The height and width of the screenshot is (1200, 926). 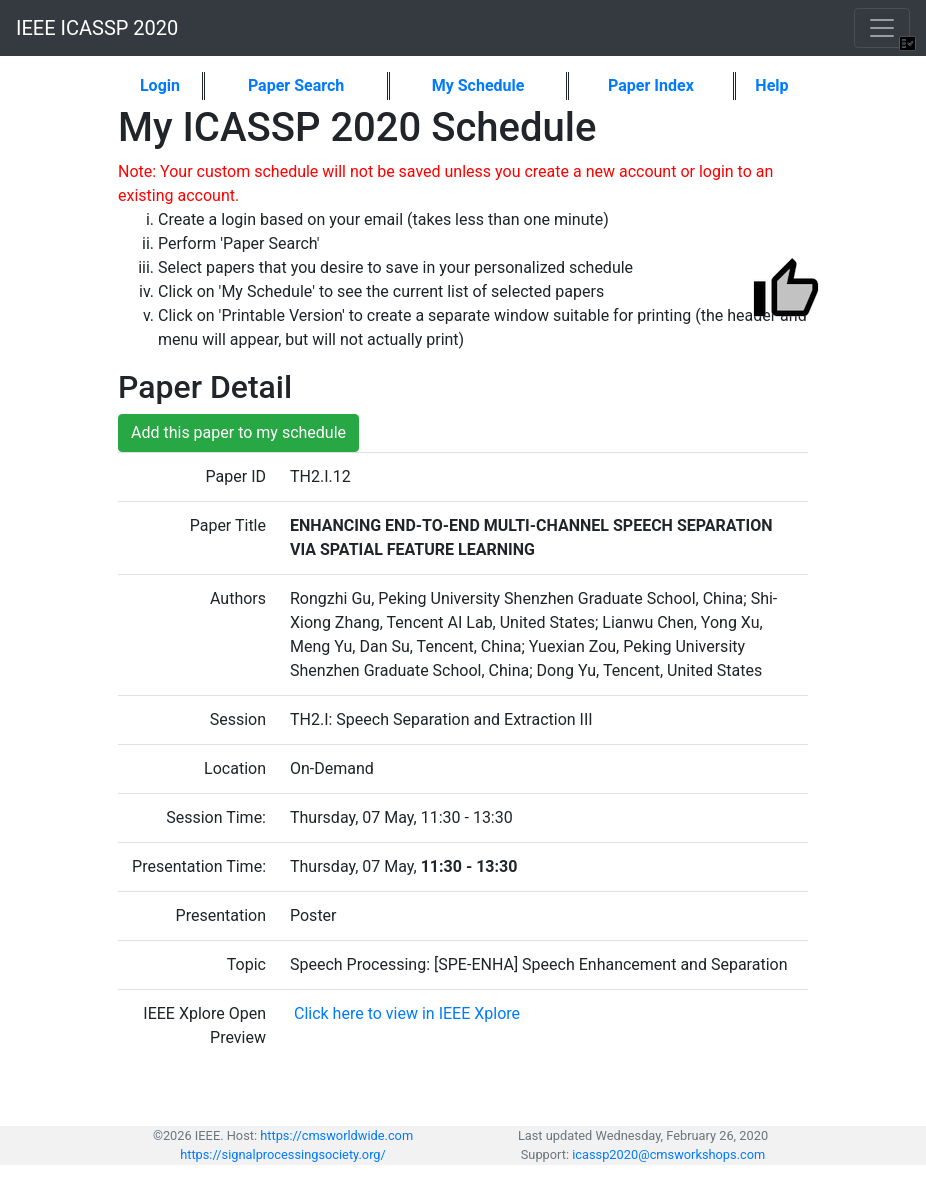 I want to click on like or upvote content, so click(x=786, y=290).